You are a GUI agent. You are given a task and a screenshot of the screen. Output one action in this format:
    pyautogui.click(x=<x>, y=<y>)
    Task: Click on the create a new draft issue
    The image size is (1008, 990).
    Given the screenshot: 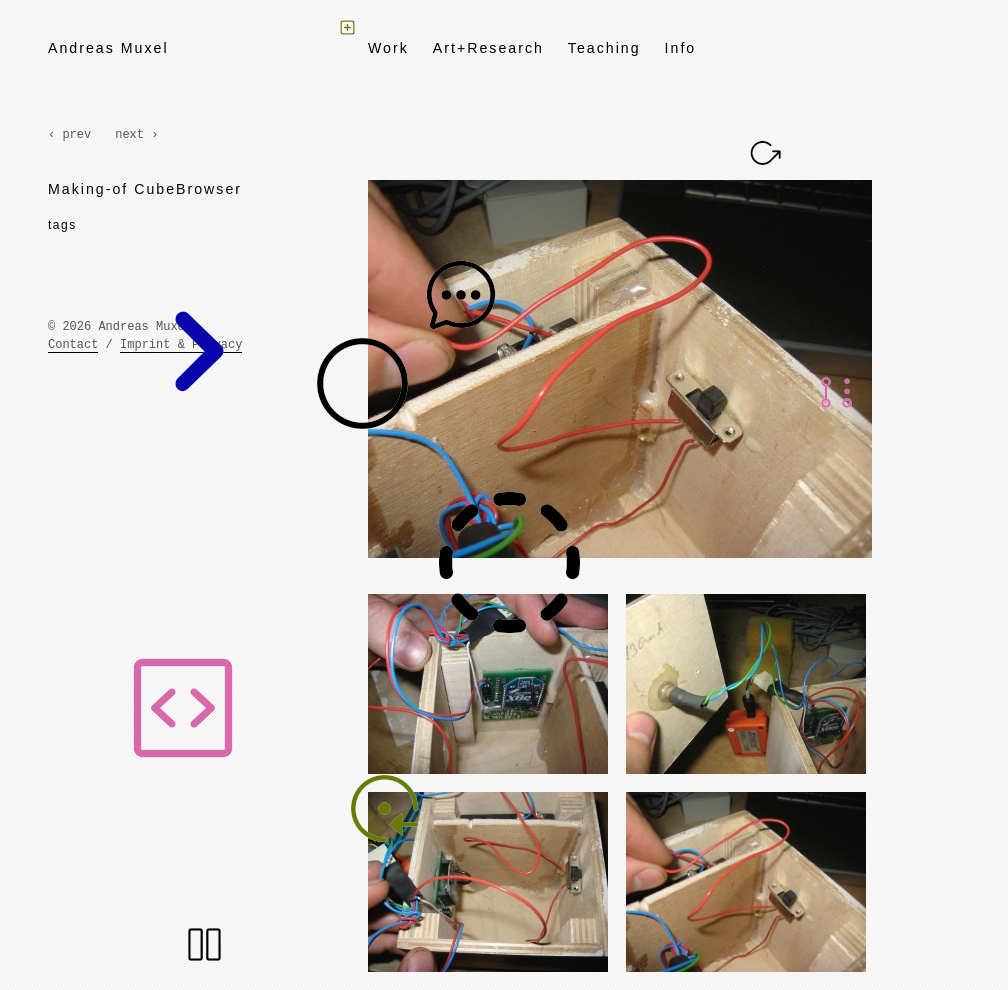 What is the action you would take?
    pyautogui.click(x=509, y=562)
    